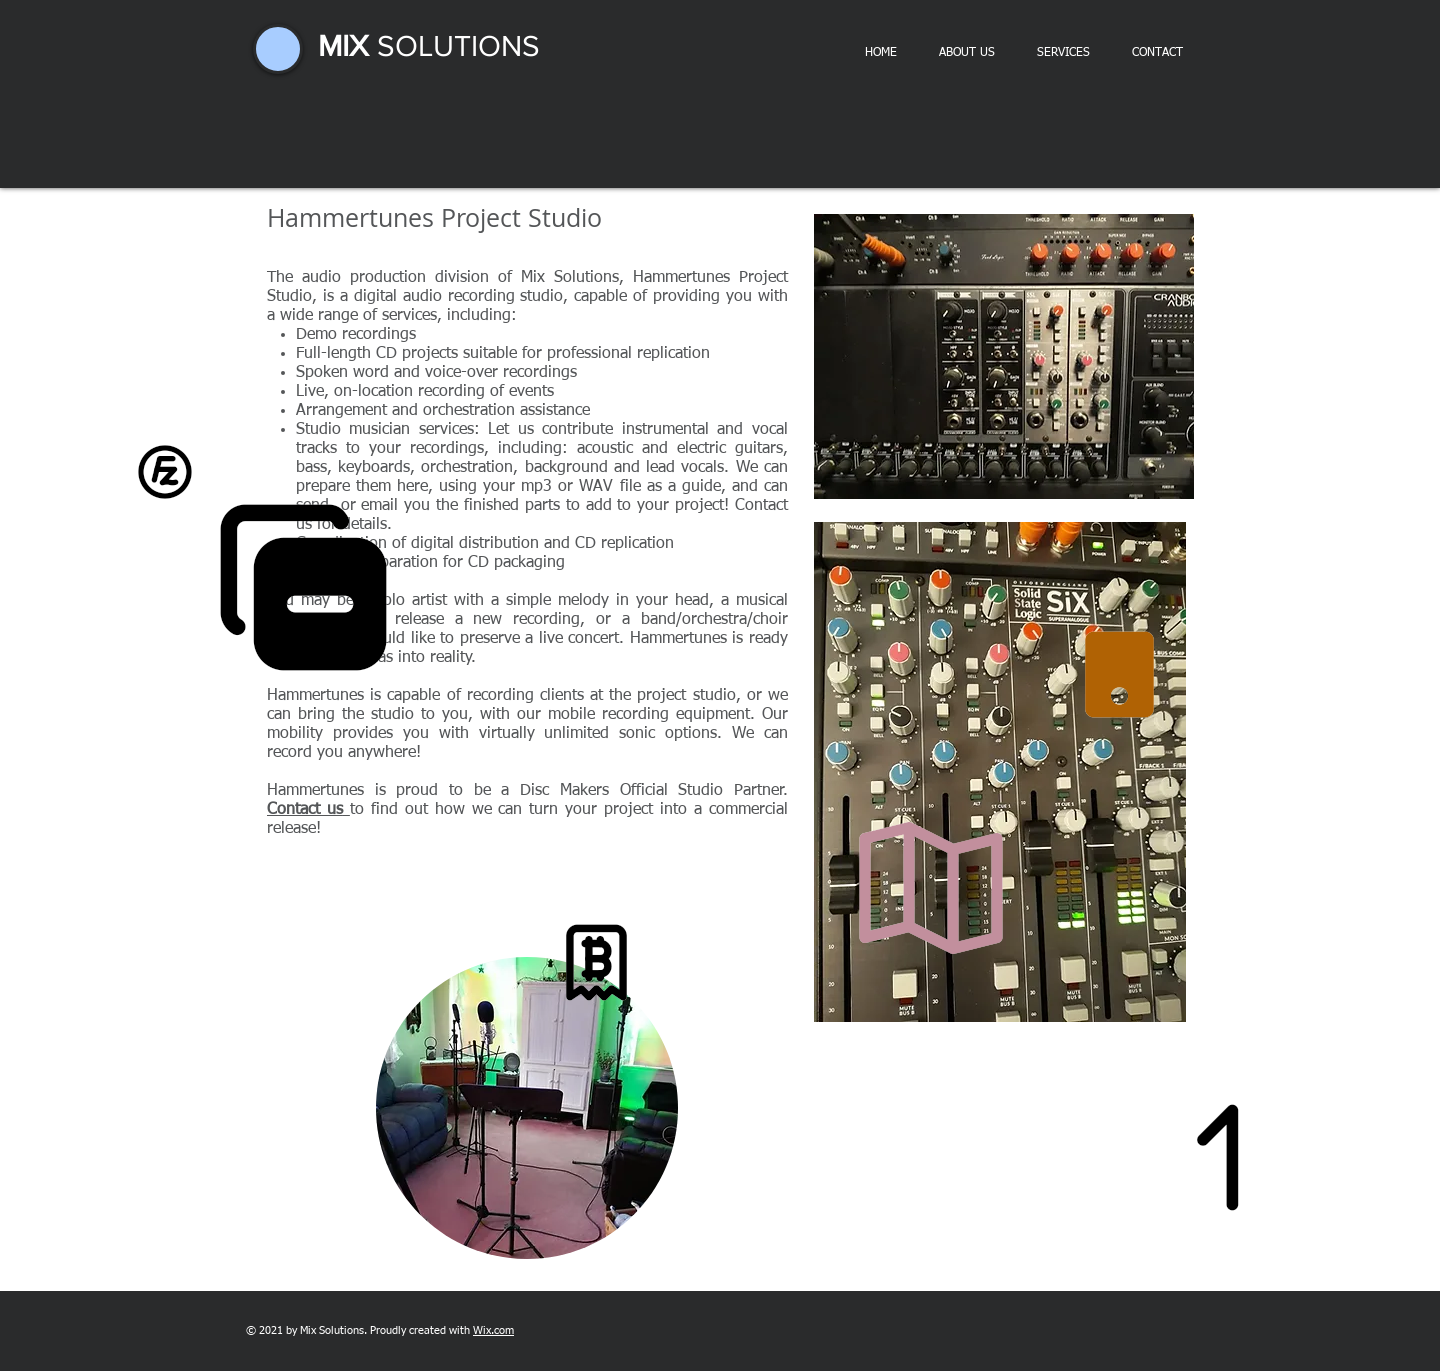  What do you see at coordinates (931, 888) in the screenshot?
I see `open map view` at bounding box center [931, 888].